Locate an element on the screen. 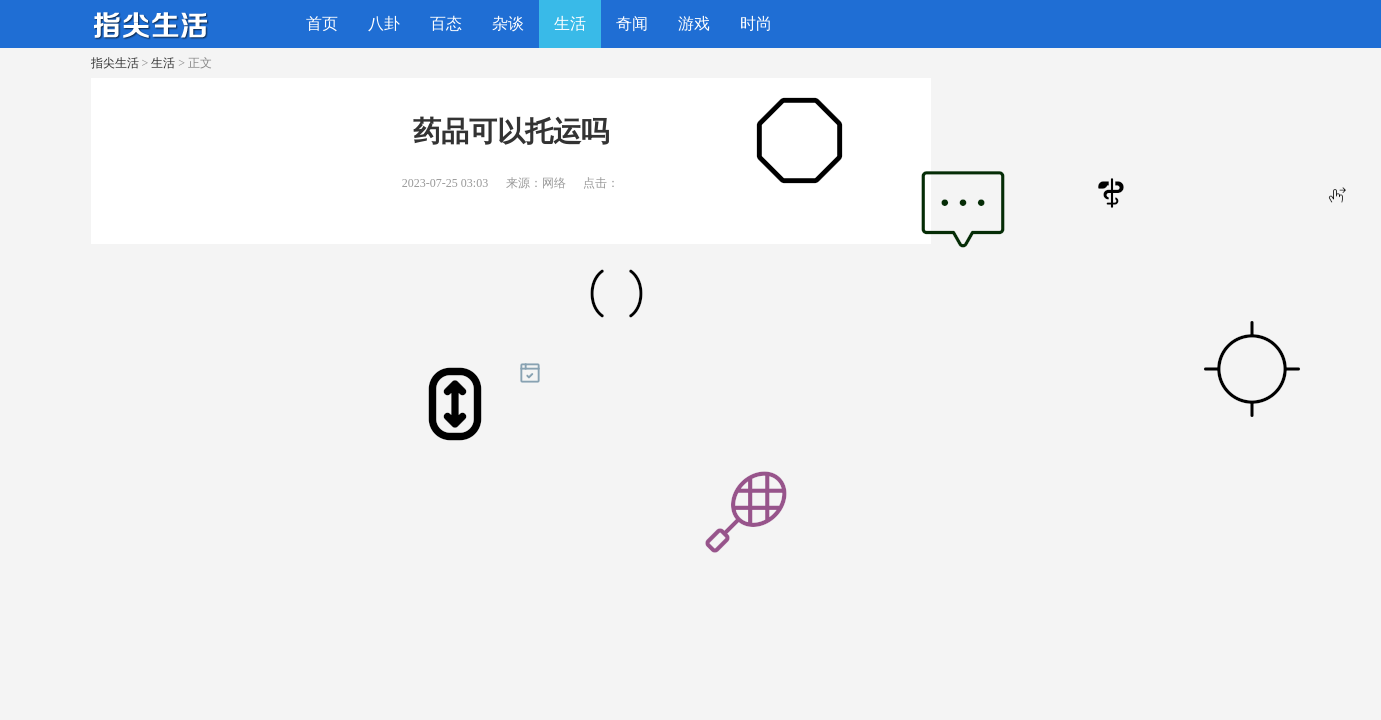 The height and width of the screenshot is (720, 1381). insert parentheses in text or code is located at coordinates (616, 293).